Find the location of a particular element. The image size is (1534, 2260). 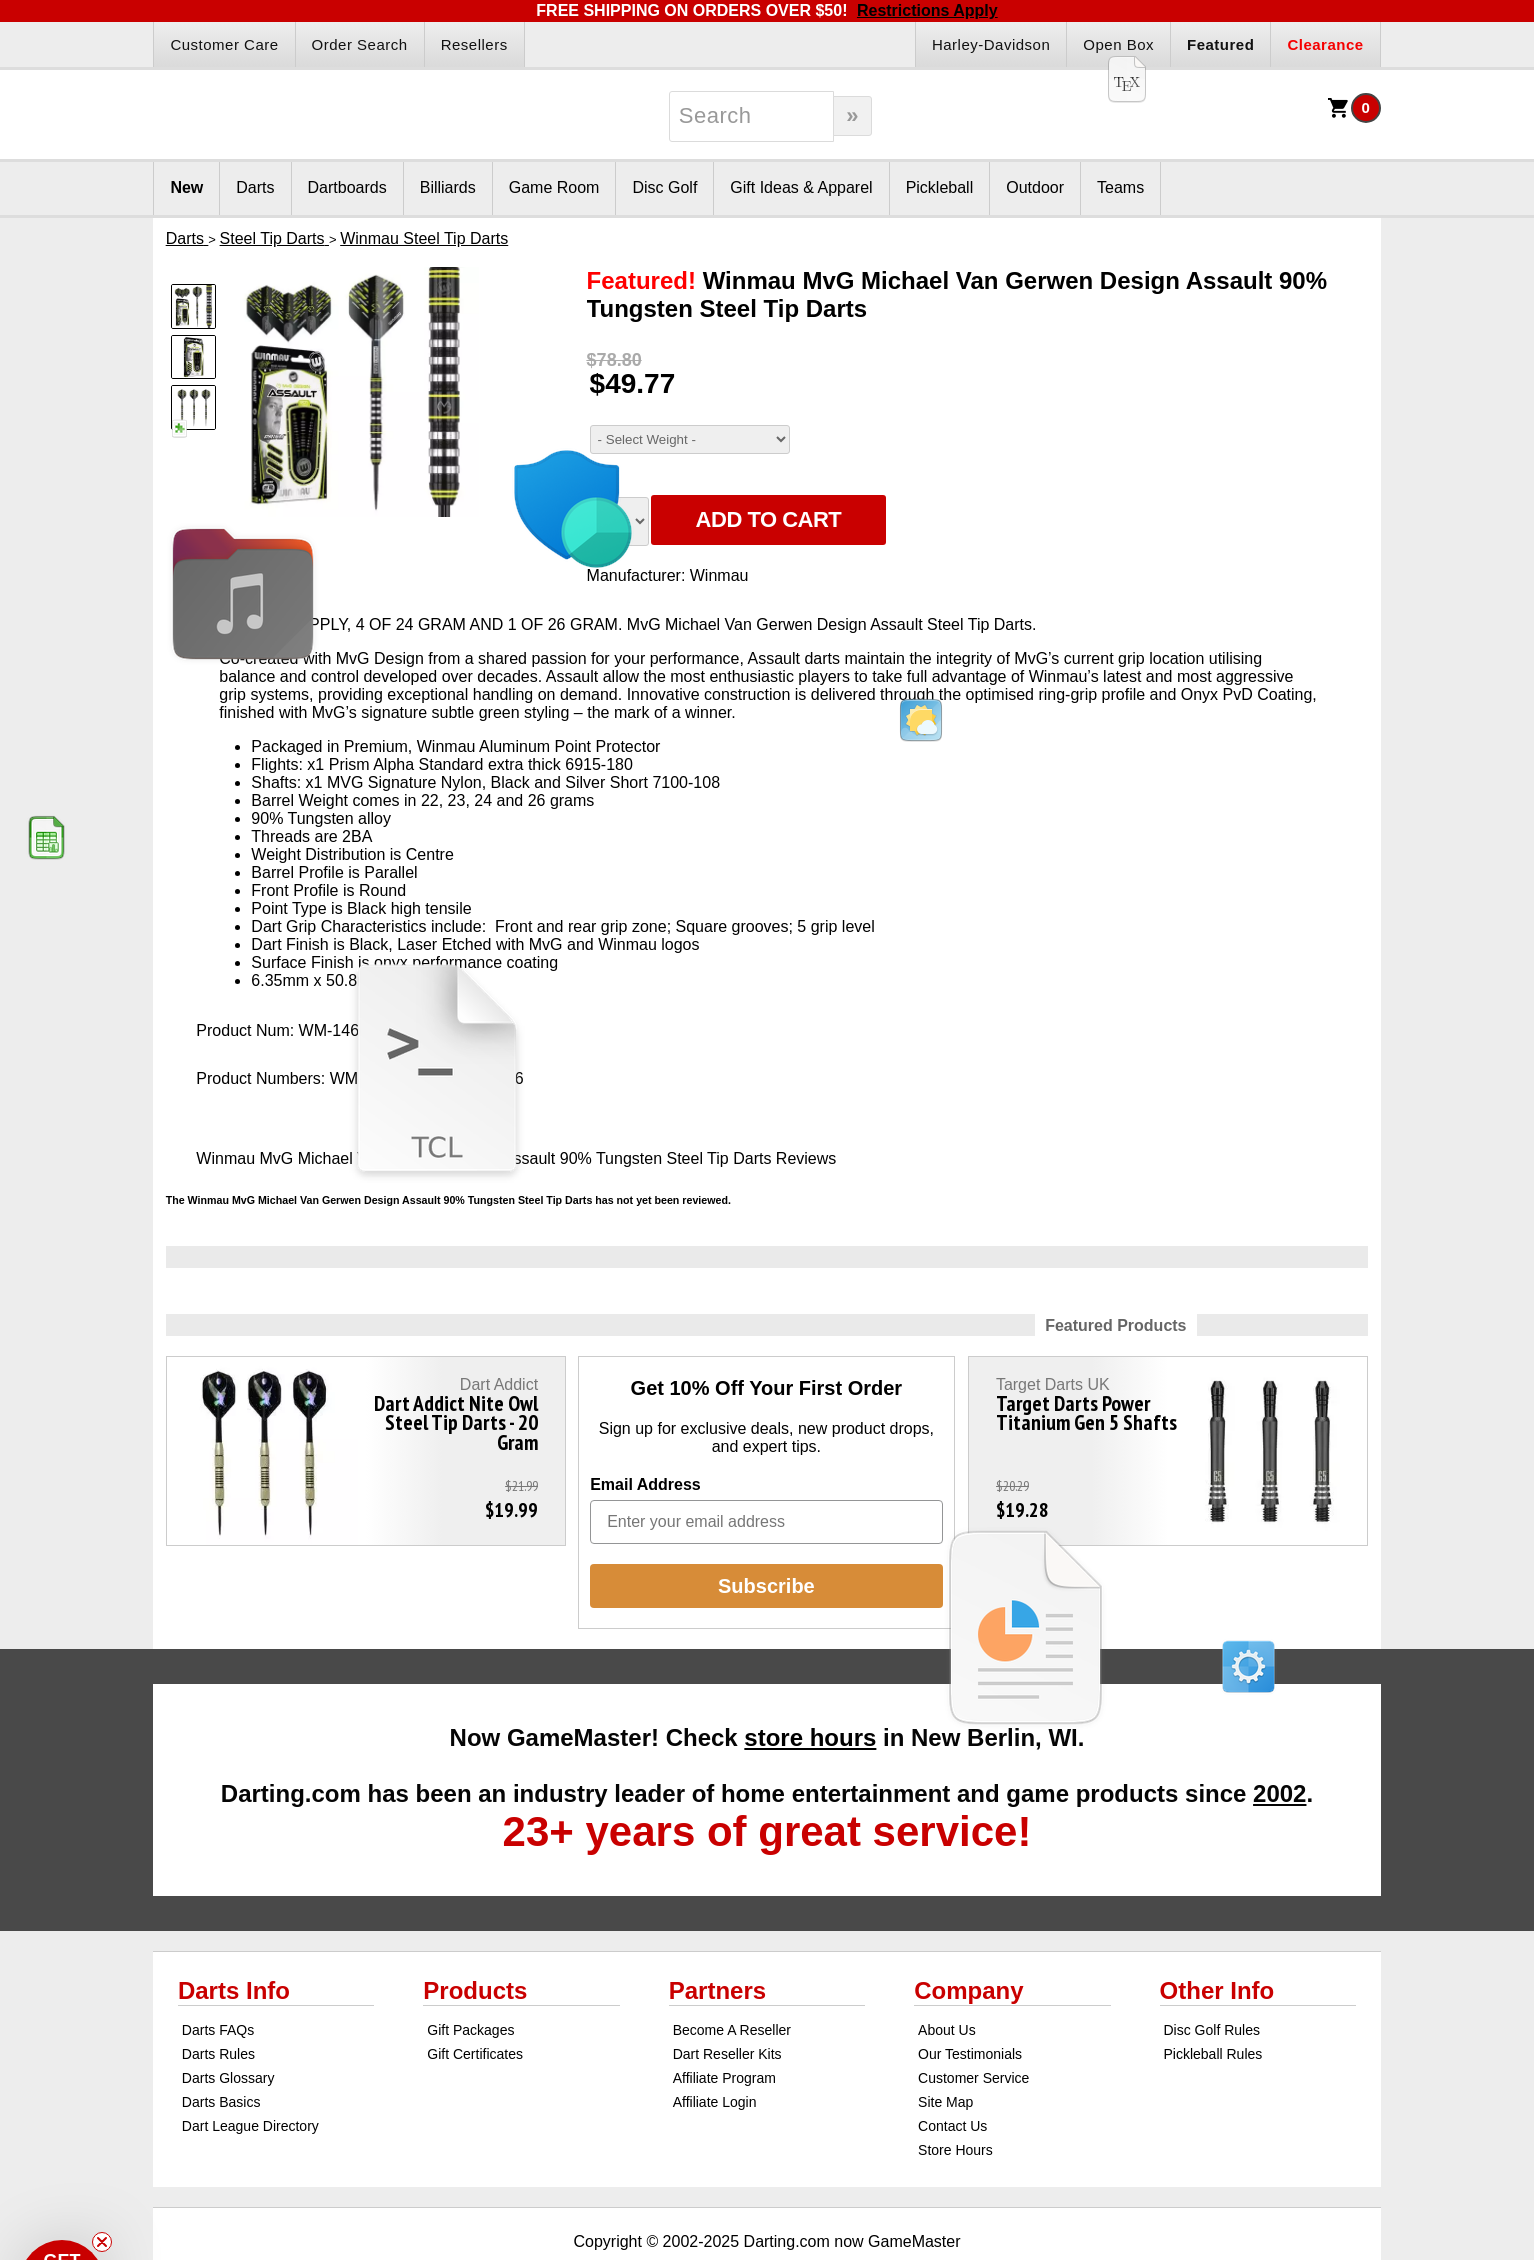

open the weather app is located at coordinates (921, 720).